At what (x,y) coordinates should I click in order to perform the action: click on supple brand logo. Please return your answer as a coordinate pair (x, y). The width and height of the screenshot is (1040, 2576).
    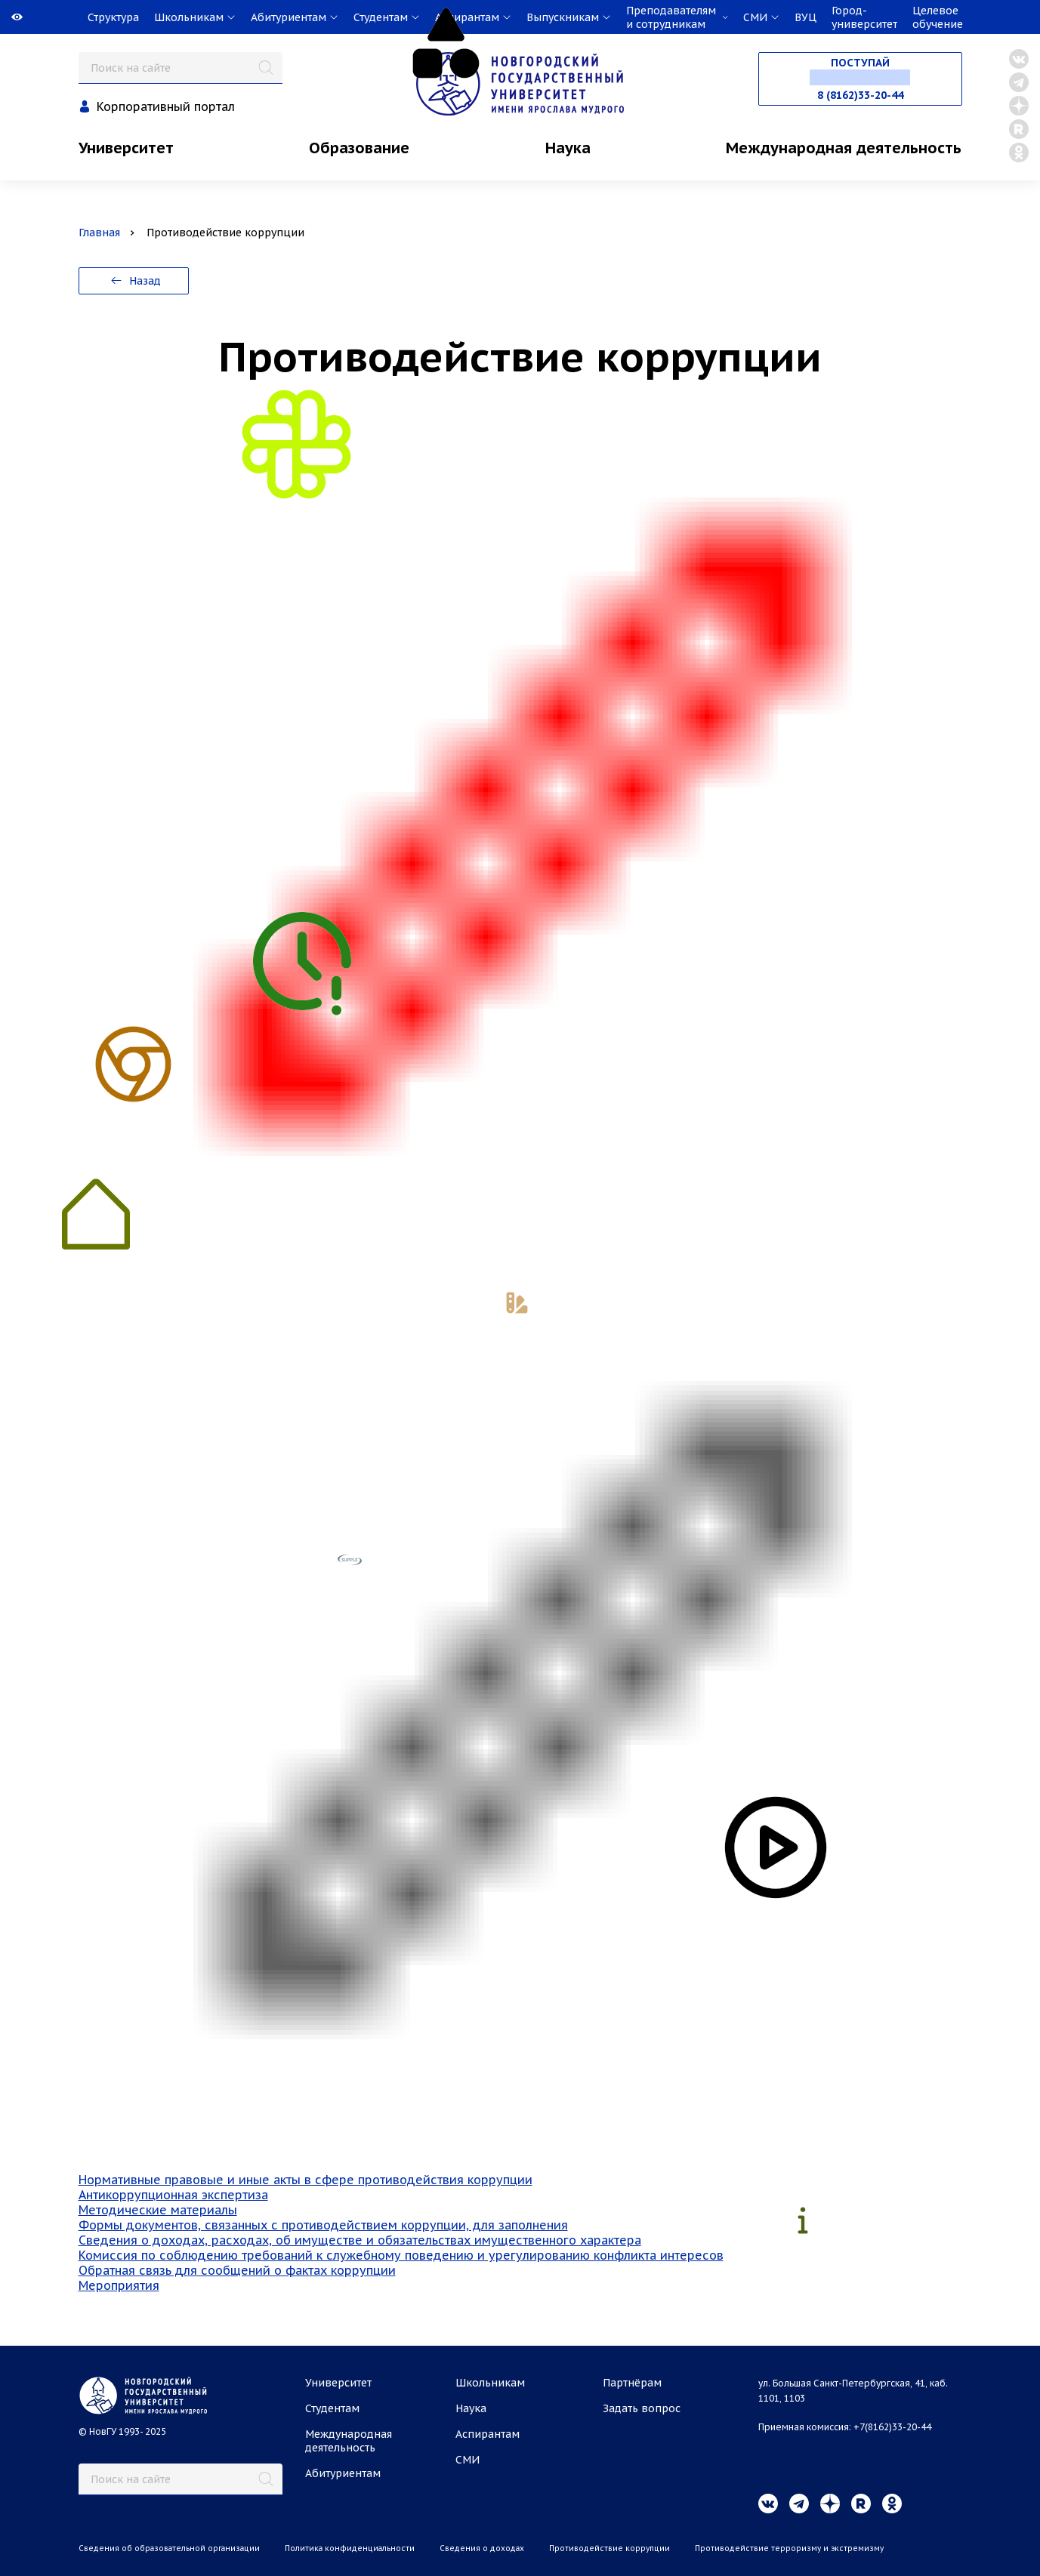
    Looking at the image, I should click on (350, 1561).